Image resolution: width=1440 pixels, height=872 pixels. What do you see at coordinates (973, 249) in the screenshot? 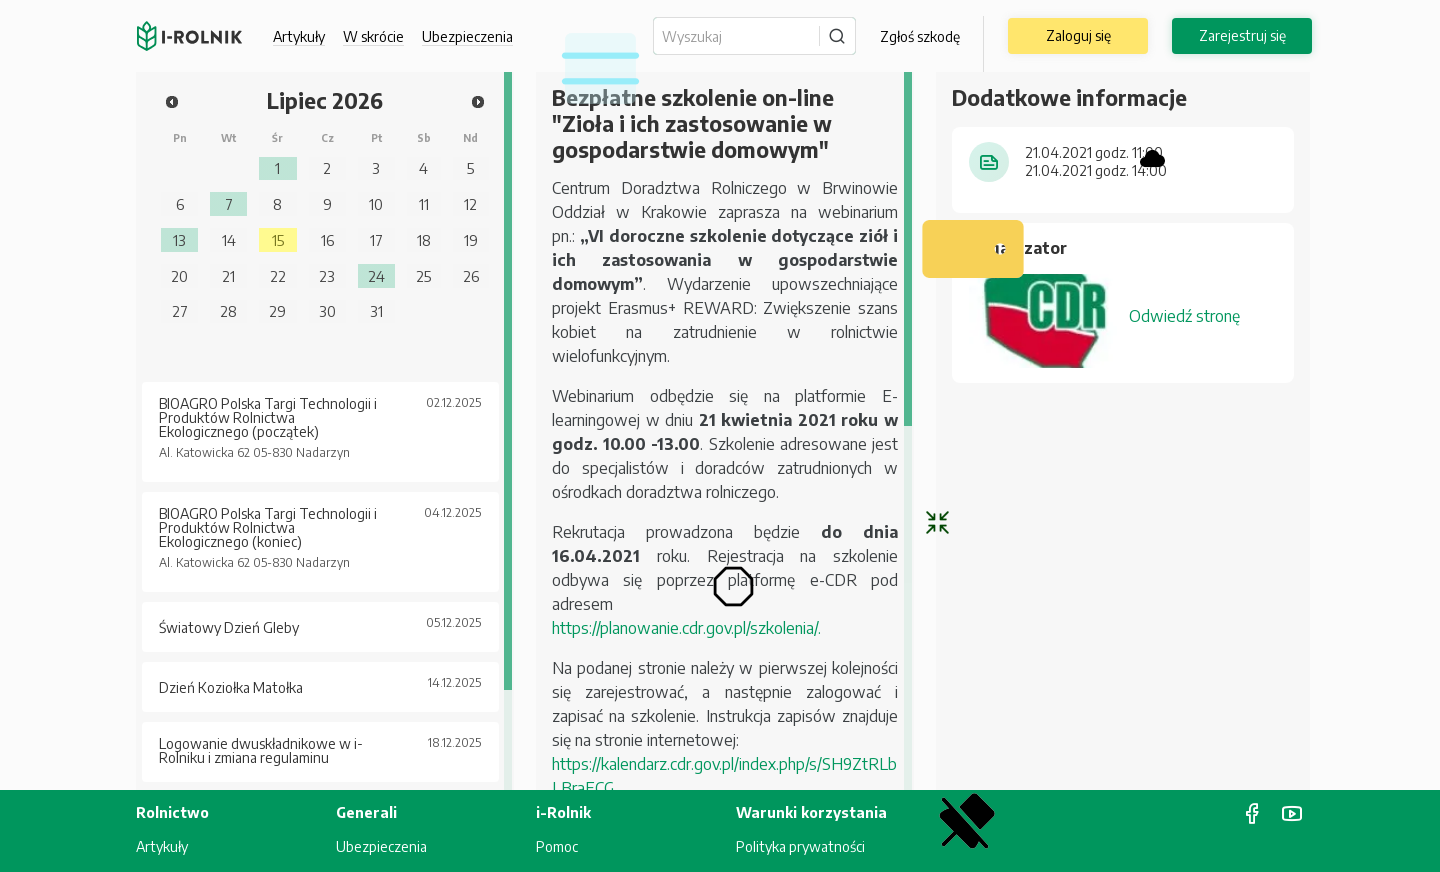
I see `access storage or disk management` at bounding box center [973, 249].